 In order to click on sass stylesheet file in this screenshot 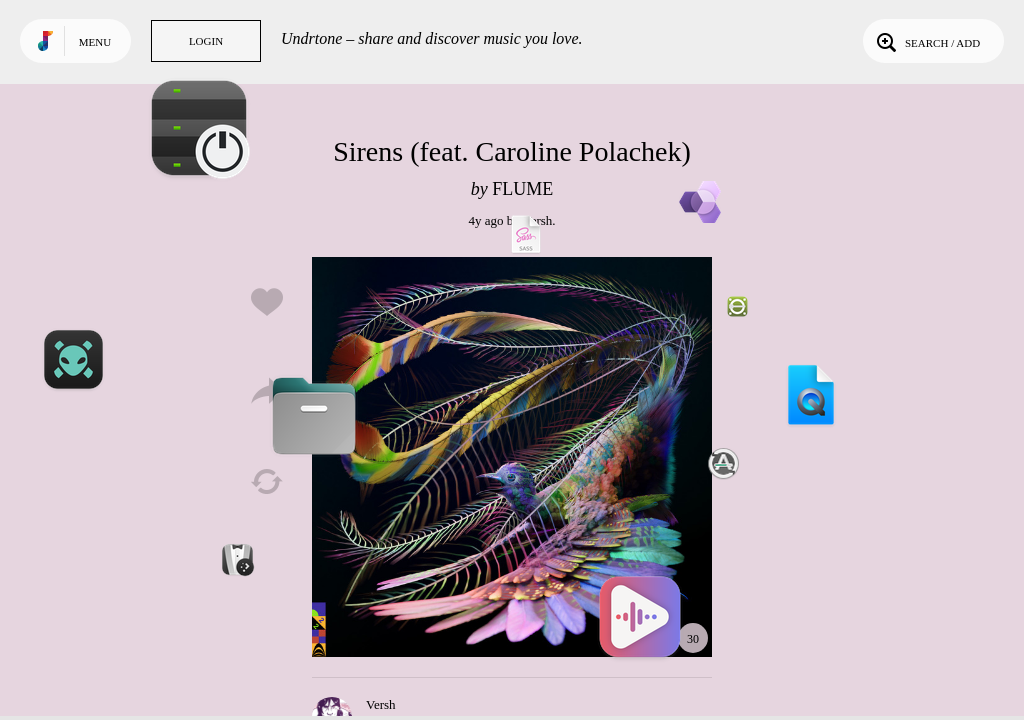, I will do `click(526, 235)`.